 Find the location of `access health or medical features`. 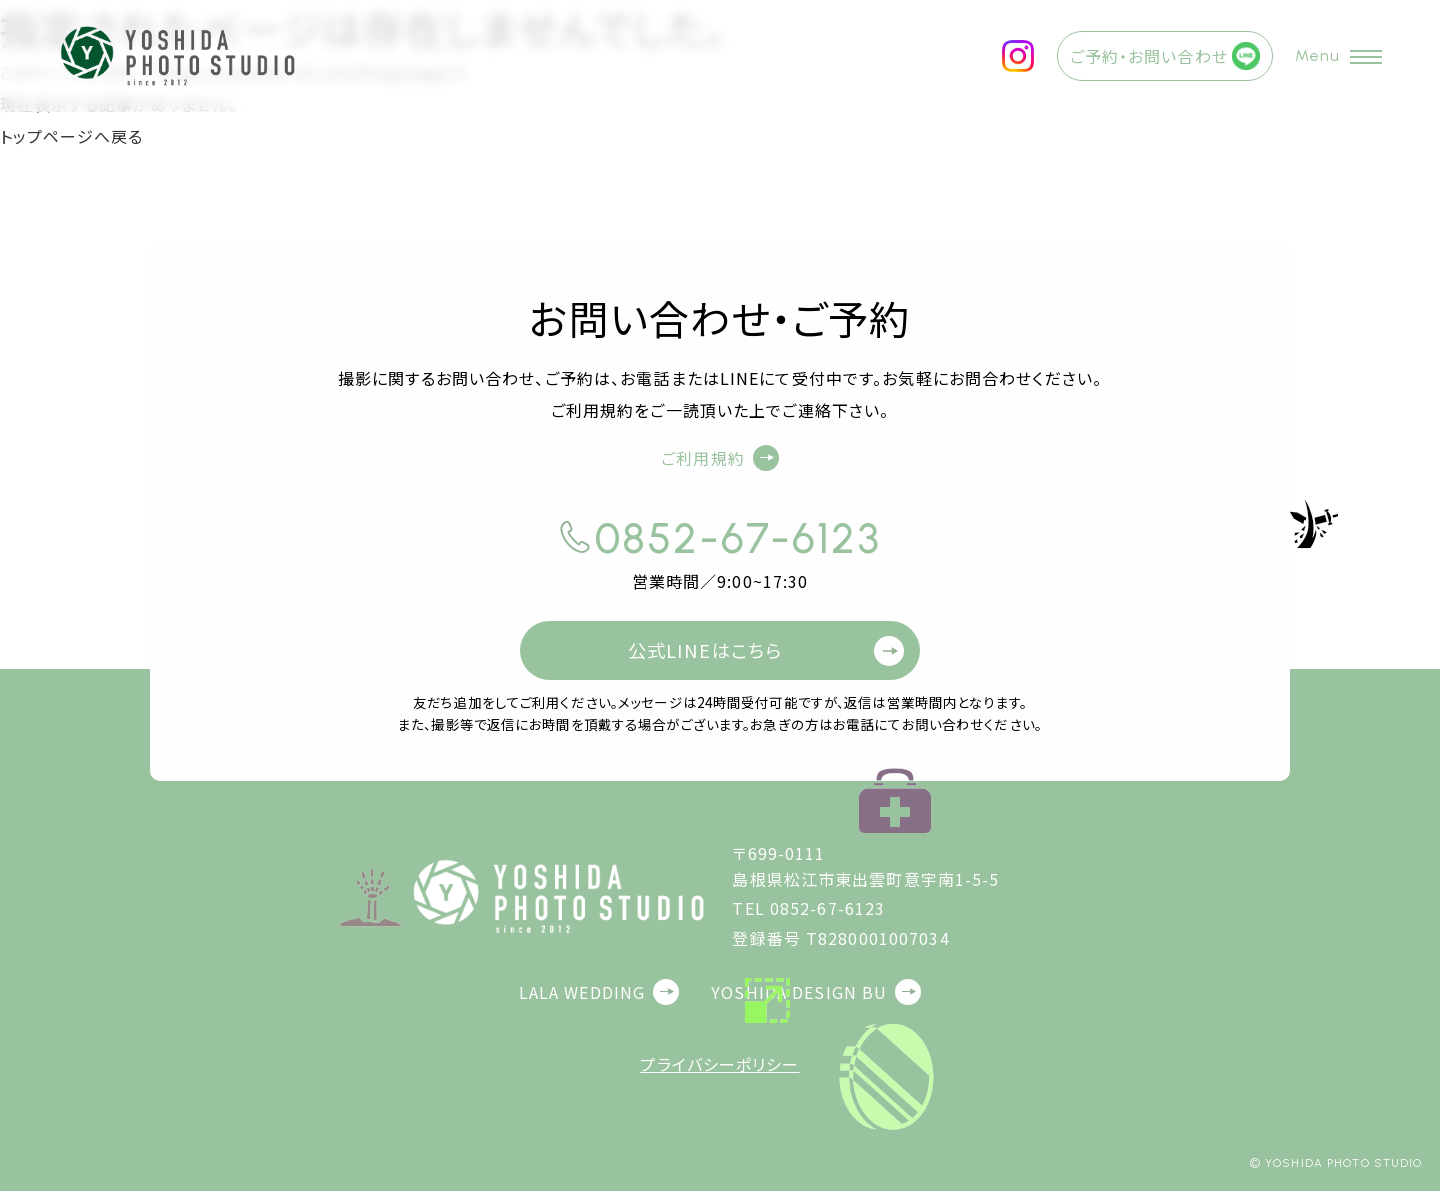

access health or medical features is located at coordinates (895, 797).